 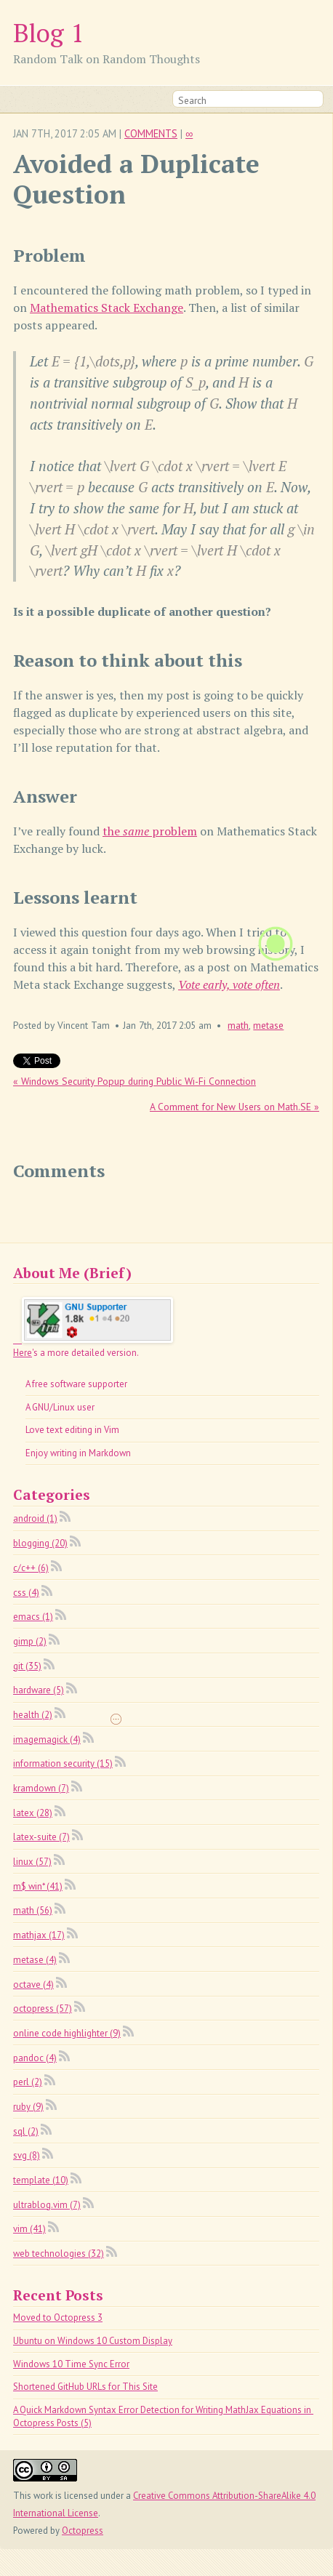 I want to click on a selected radio button option, so click(x=276, y=944).